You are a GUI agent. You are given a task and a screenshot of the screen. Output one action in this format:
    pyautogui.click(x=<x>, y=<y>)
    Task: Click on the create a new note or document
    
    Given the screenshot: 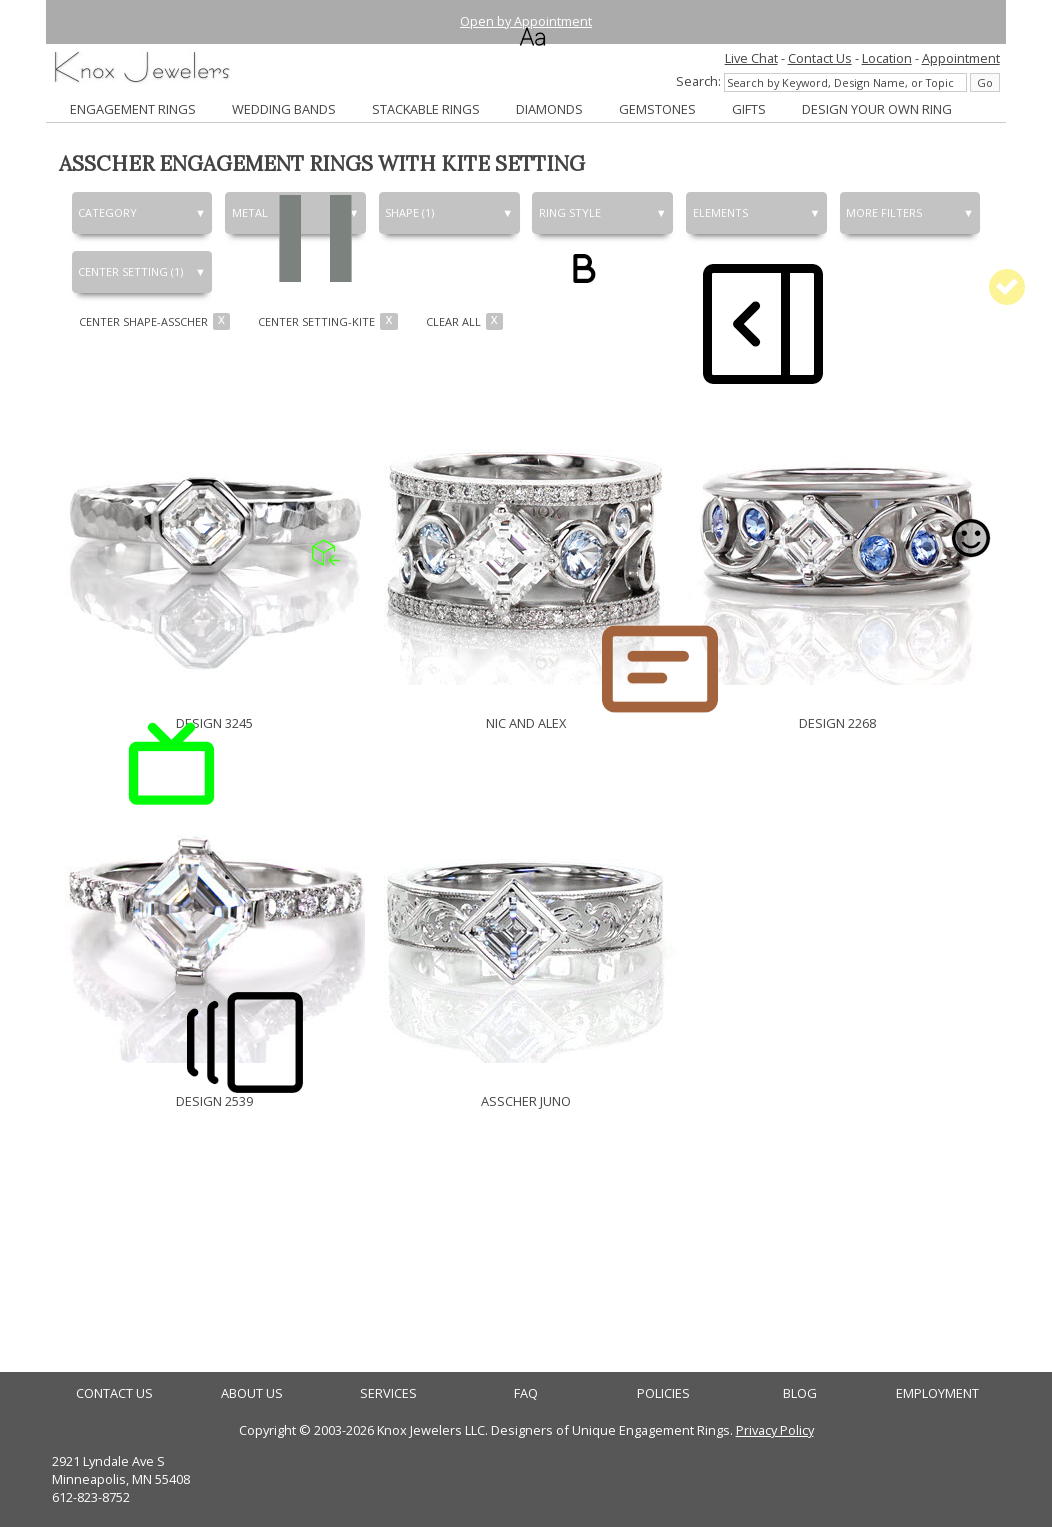 What is the action you would take?
    pyautogui.click(x=660, y=669)
    